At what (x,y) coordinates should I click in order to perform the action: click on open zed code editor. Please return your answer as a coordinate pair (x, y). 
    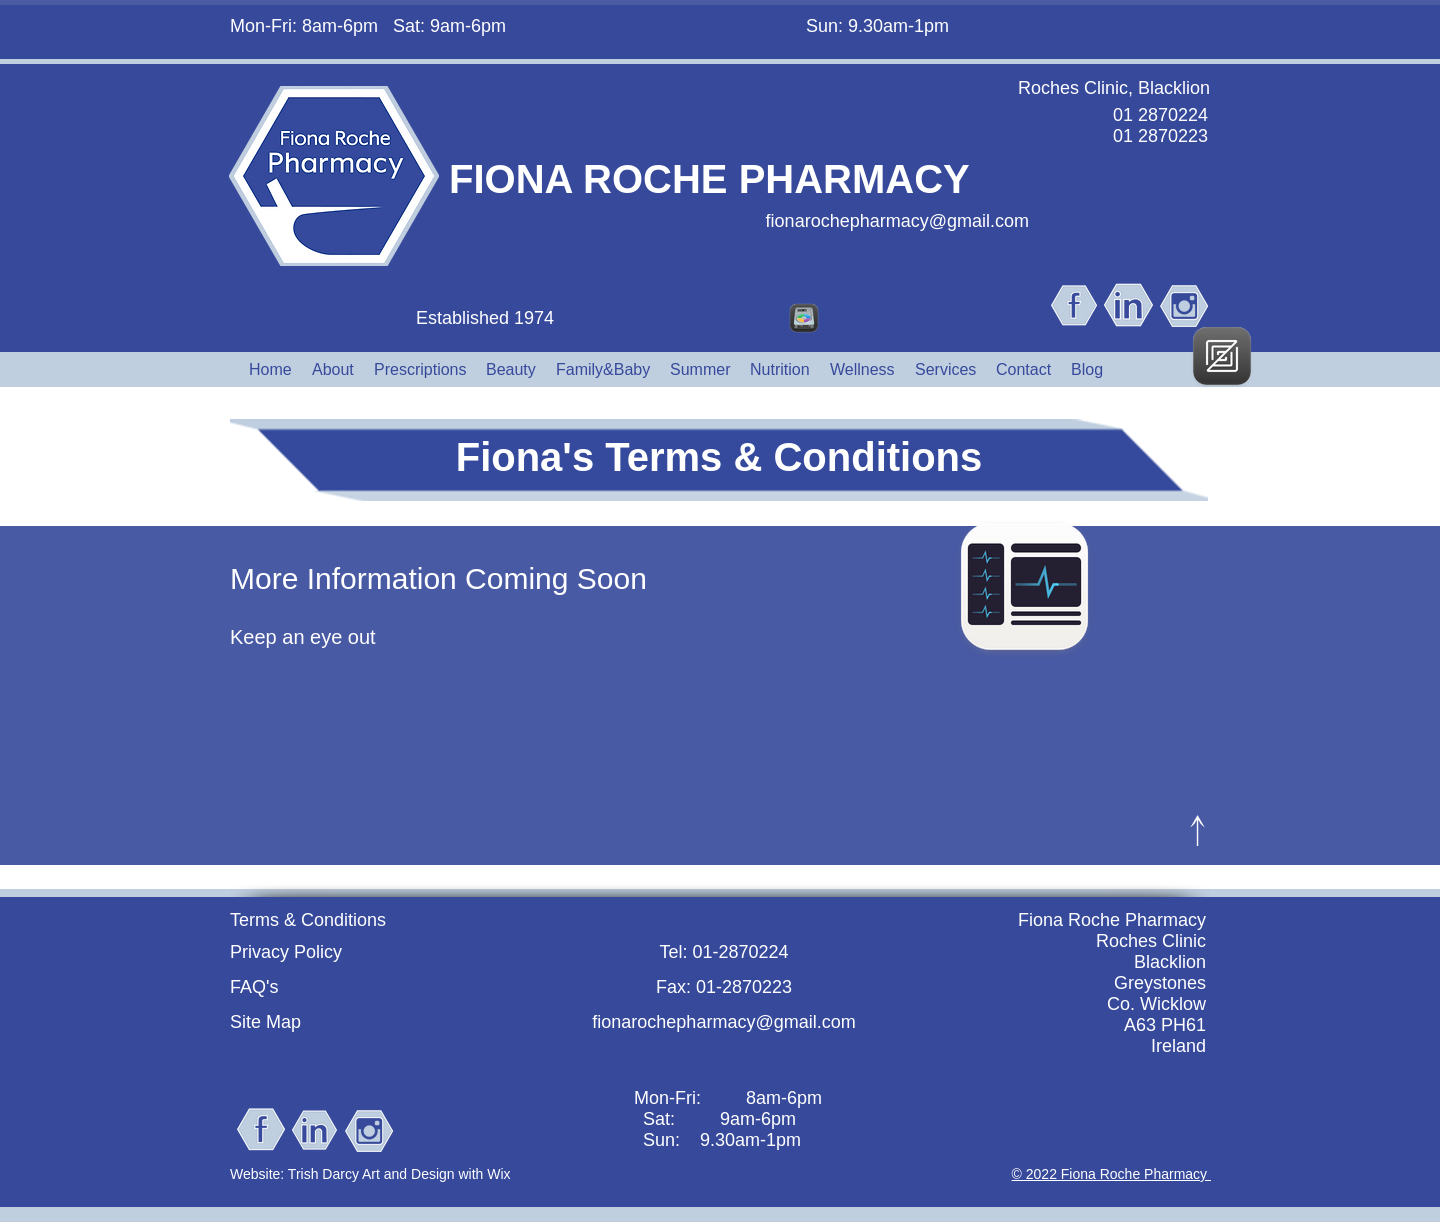
    Looking at the image, I should click on (1222, 356).